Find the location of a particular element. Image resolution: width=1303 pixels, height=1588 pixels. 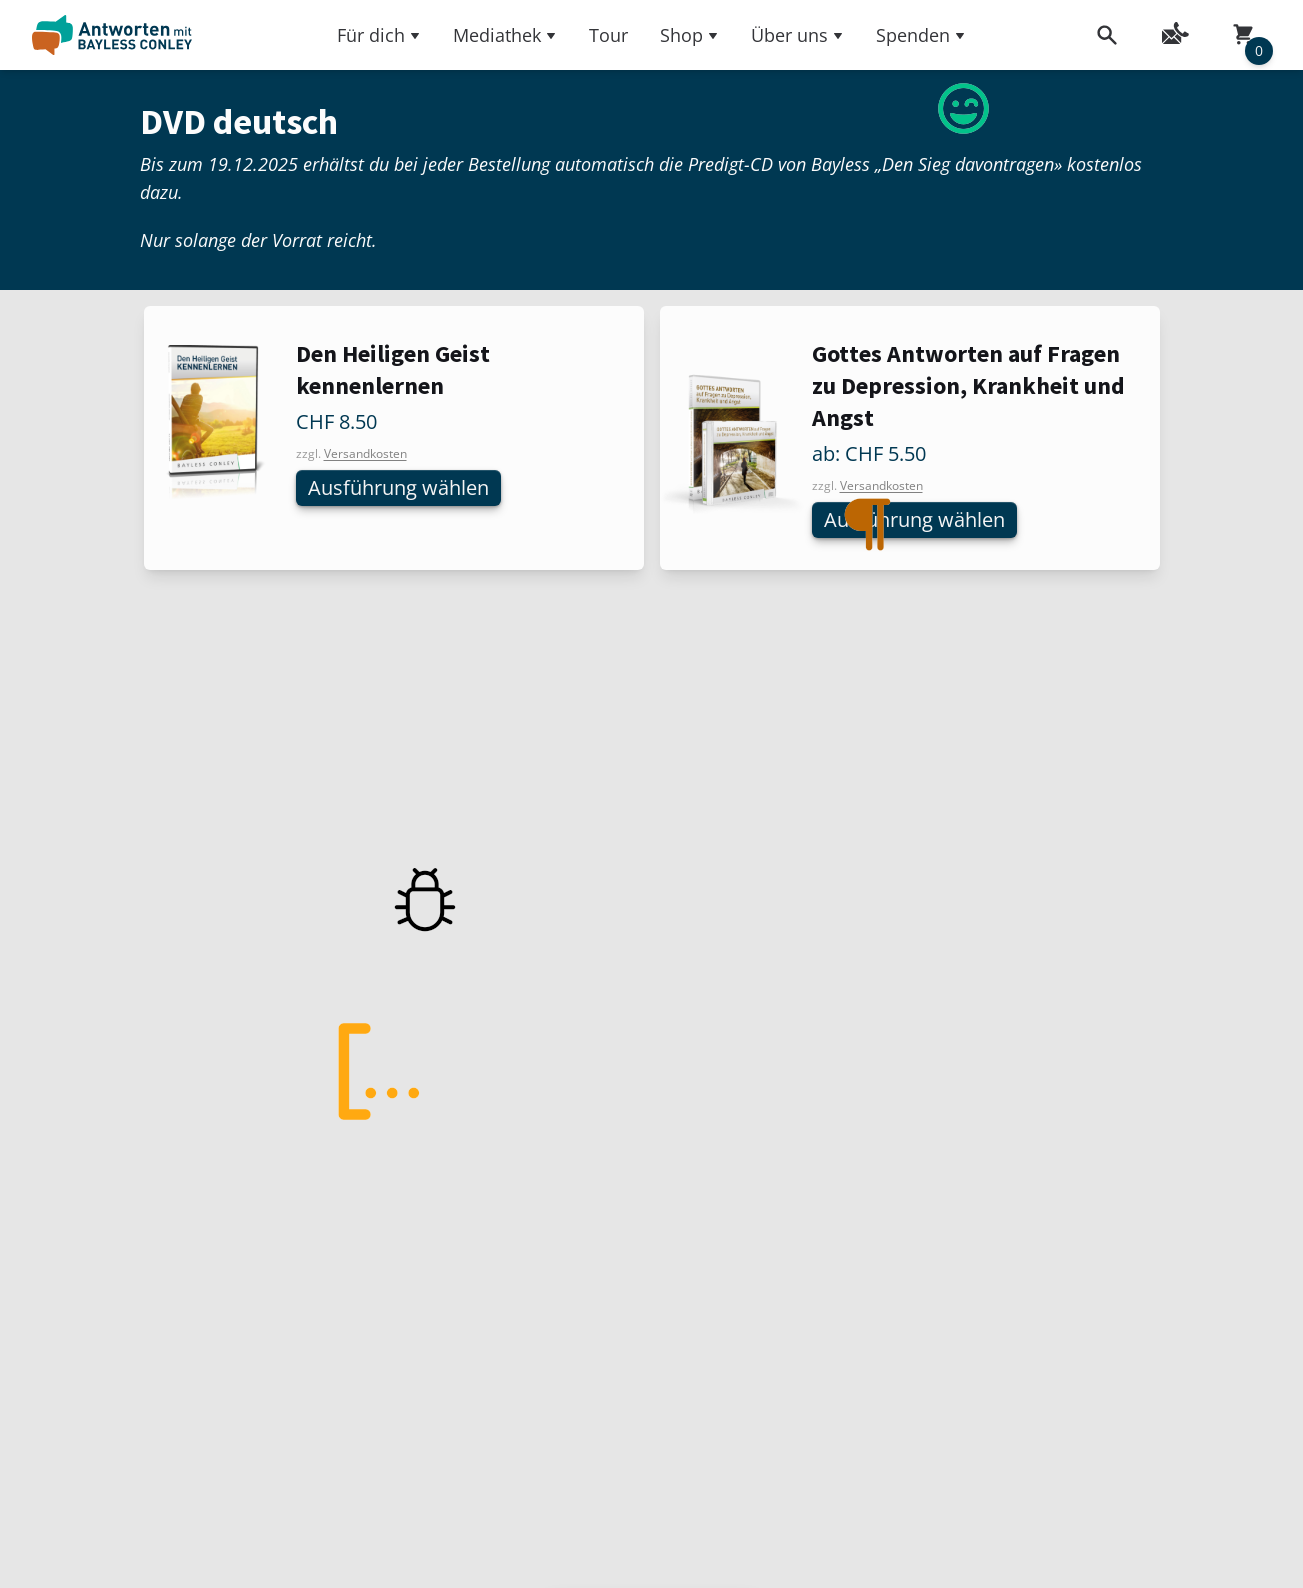

insert a winking emoji into text is located at coordinates (963, 108).